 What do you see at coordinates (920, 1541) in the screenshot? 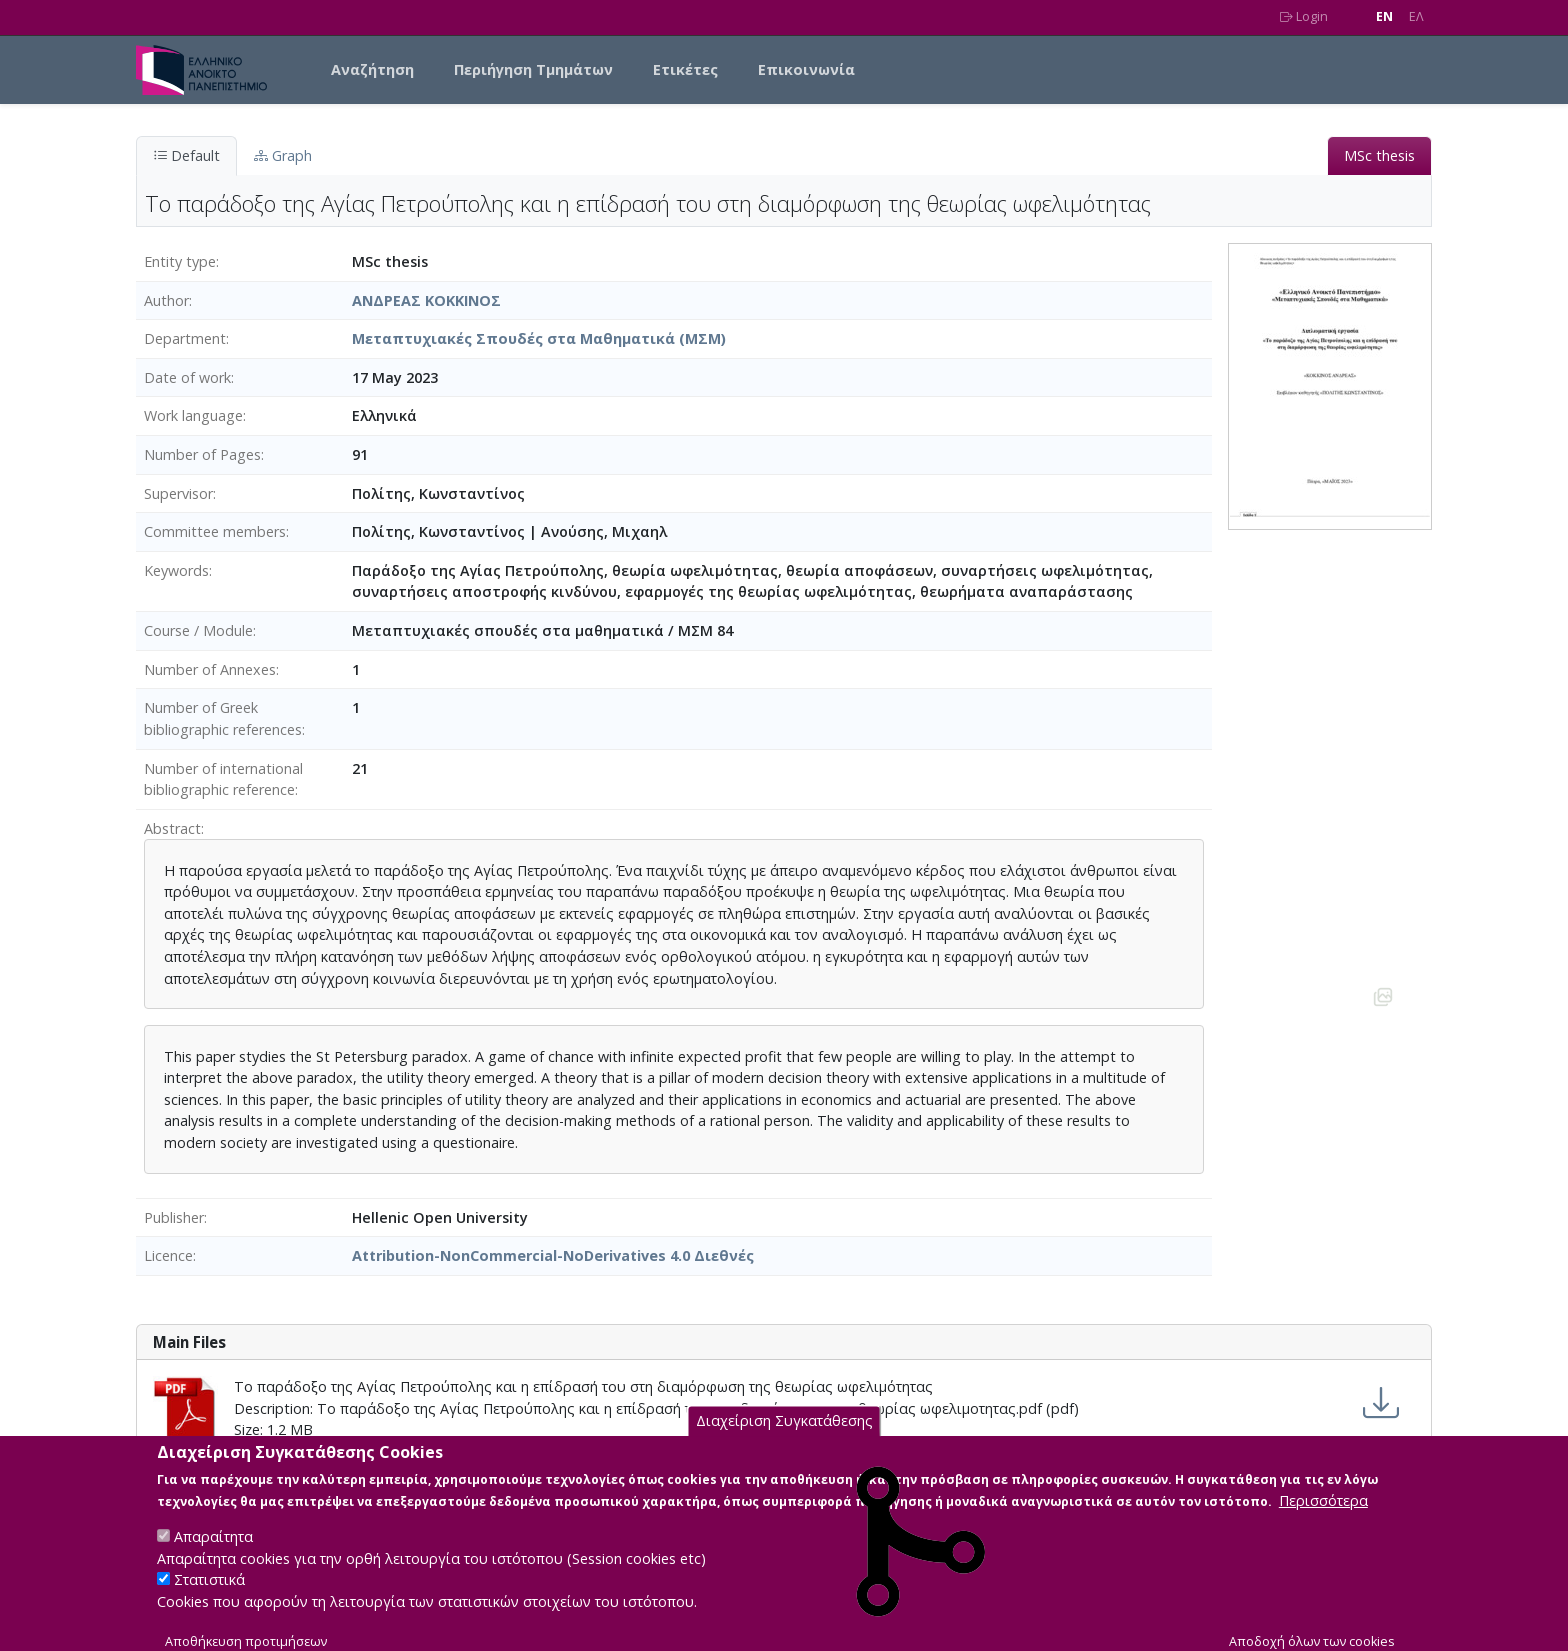
I see `merge branches in a git repository` at bounding box center [920, 1541].